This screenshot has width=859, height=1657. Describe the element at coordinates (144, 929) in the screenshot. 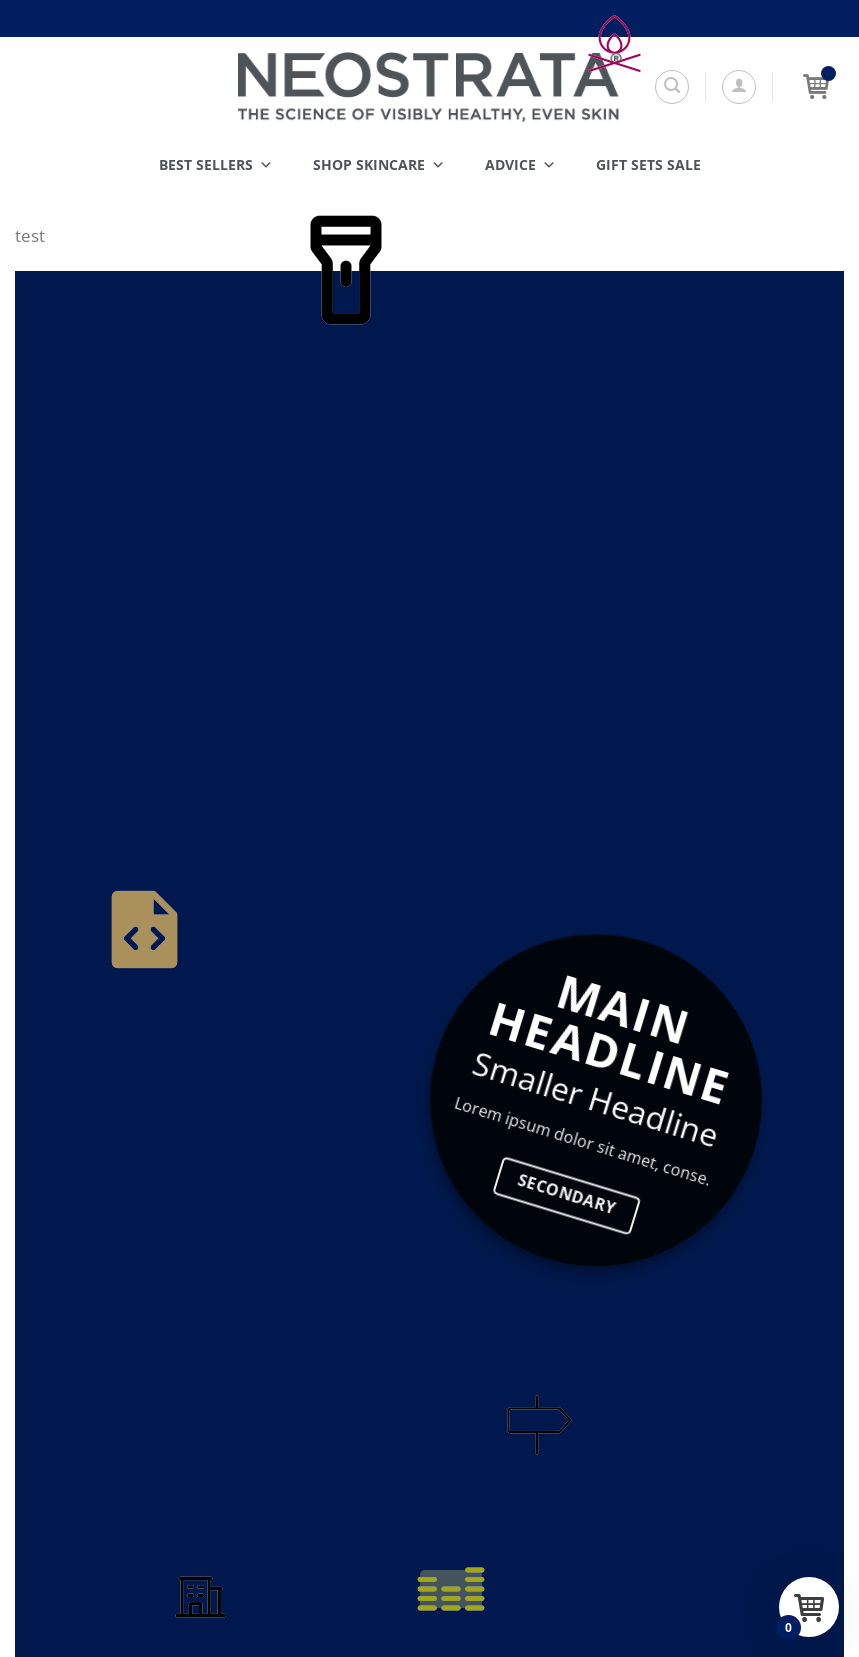

I see `view source code file` at that location.